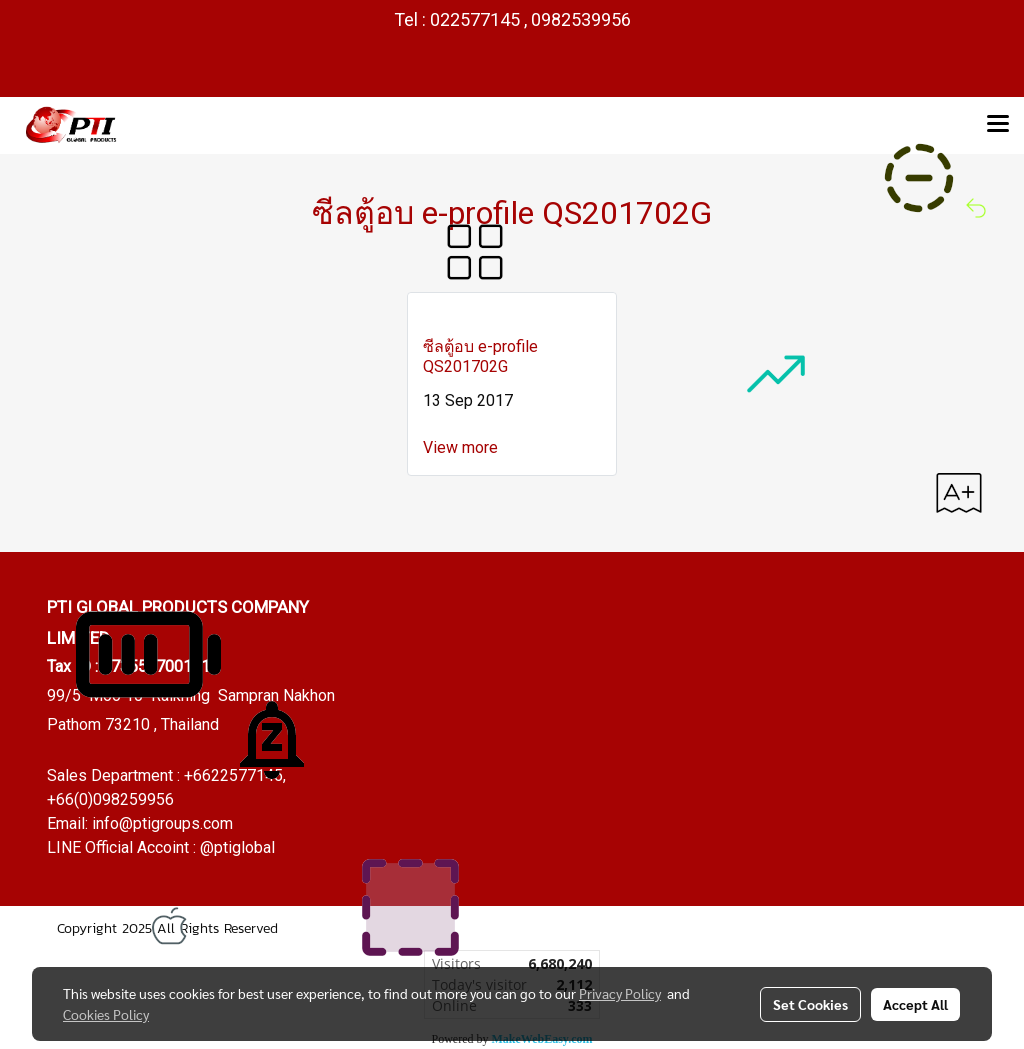  Describe the element at coordinates (148, 654) in the screenshot. I see `indicates high battery level` at that location.